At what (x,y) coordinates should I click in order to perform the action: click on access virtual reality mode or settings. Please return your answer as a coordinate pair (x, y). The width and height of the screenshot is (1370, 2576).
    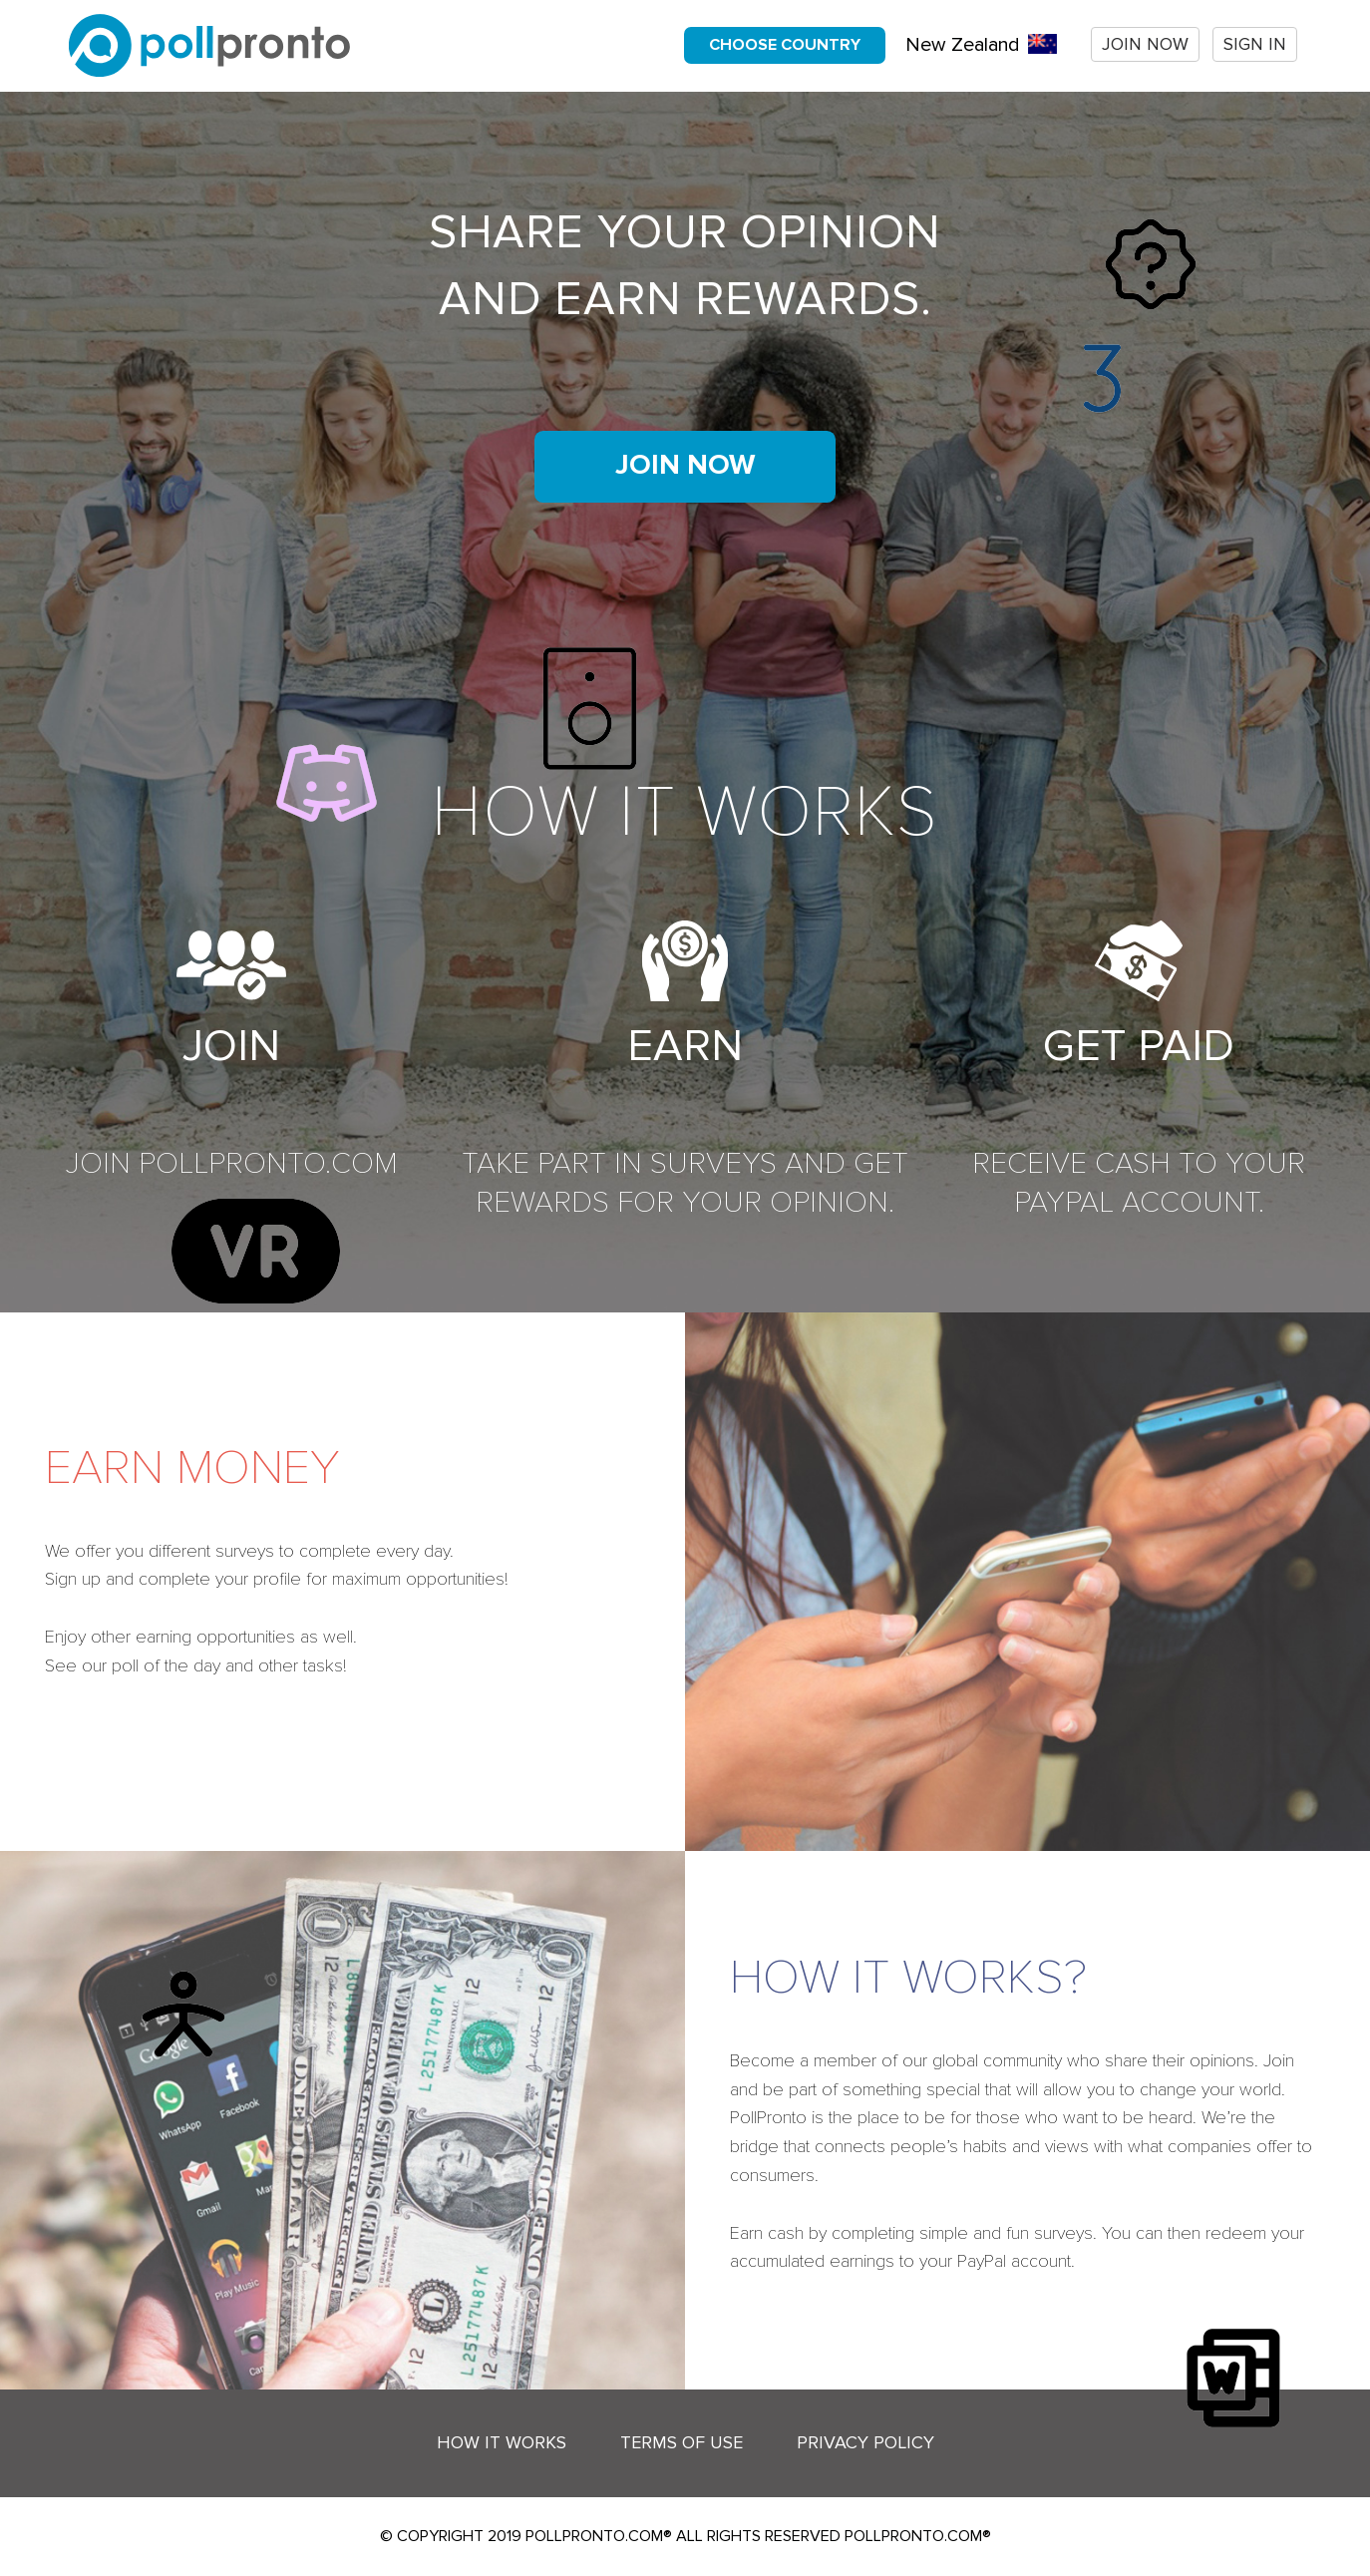
    Looking at the image, I should click on (255, 1251).